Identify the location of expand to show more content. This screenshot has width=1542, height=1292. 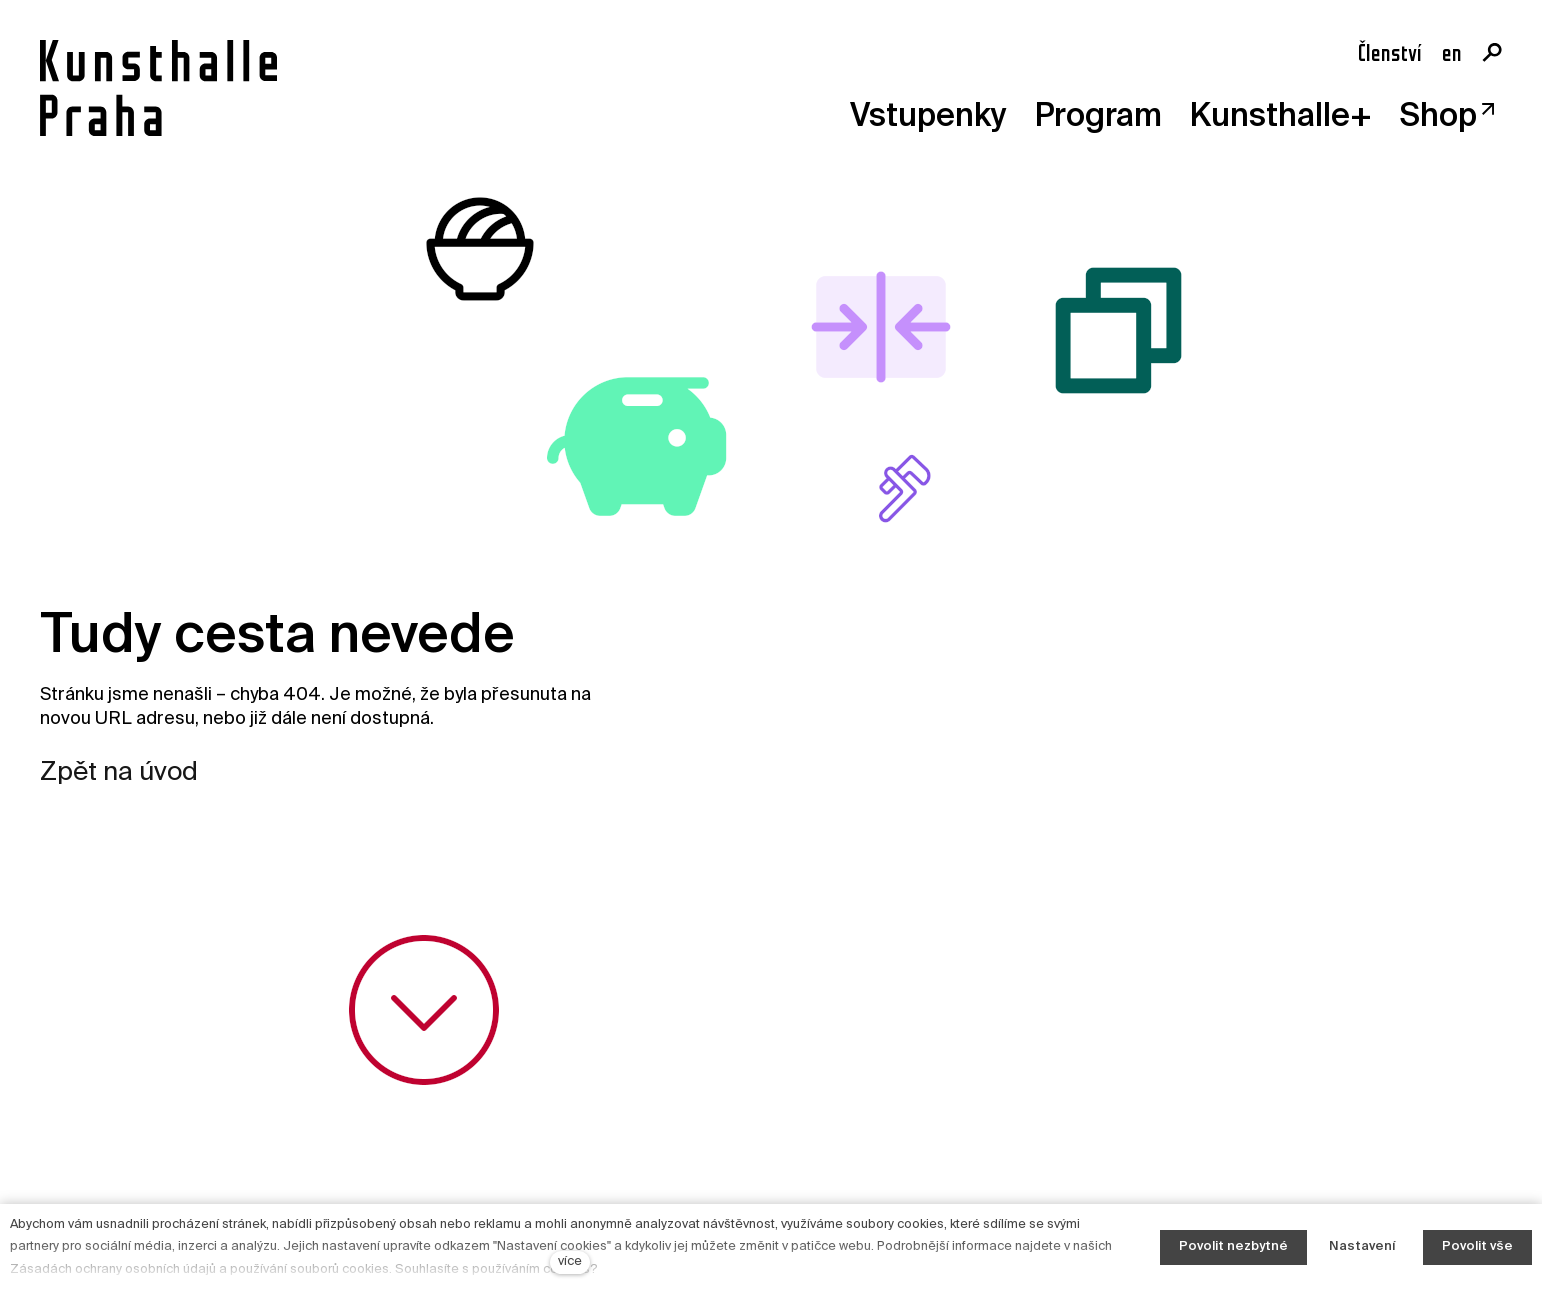
(424, 1010).